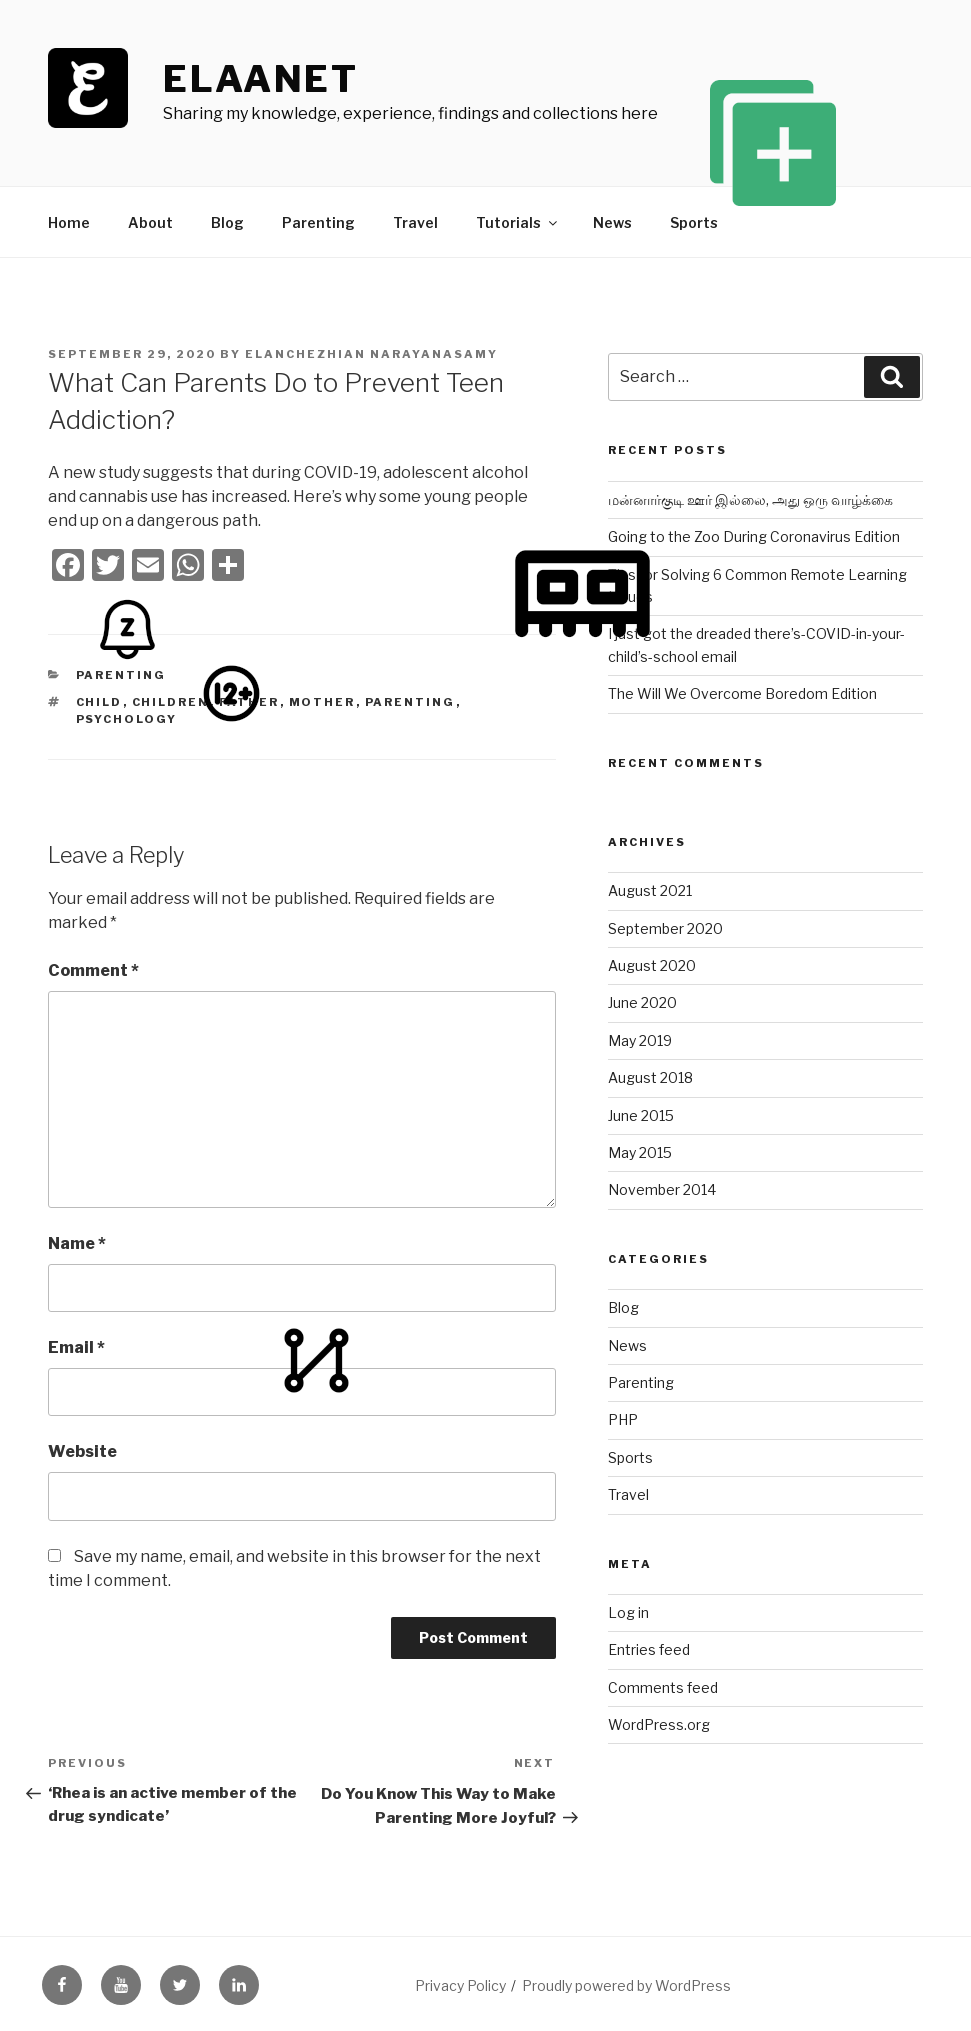 Image resolution: width=971 pixels, height=2031 pixels. I want to click on indicates content rated for ages 12 and older, so click(231, 693).